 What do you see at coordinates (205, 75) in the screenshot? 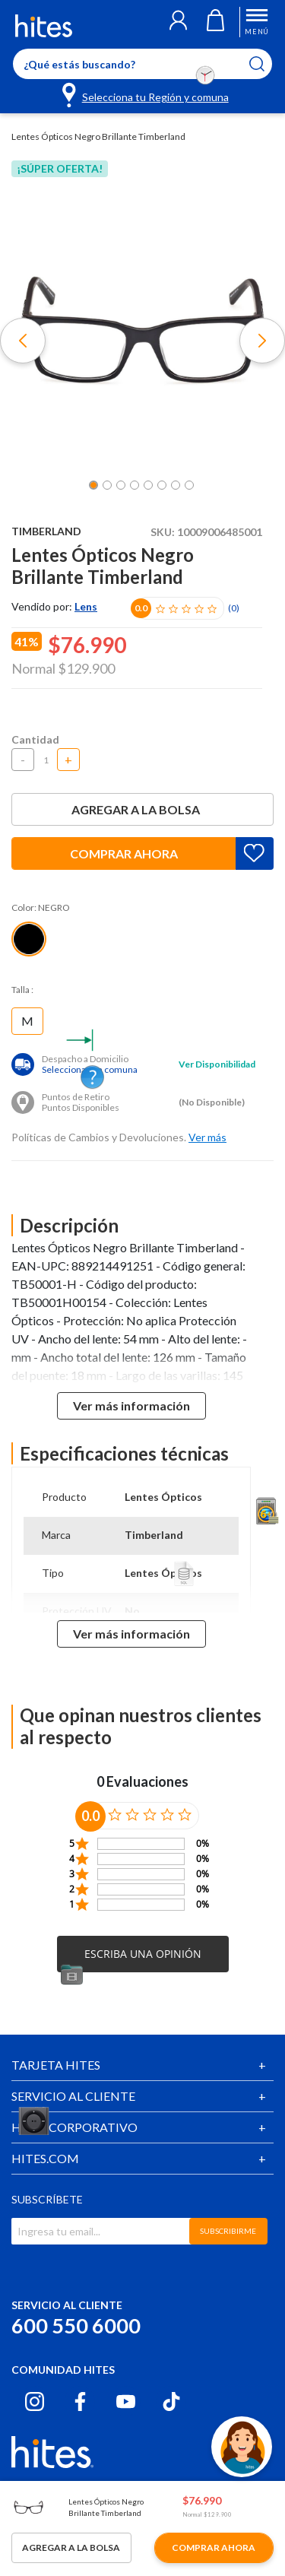
I see `access date and time settings` at bounding box center [205, 75].